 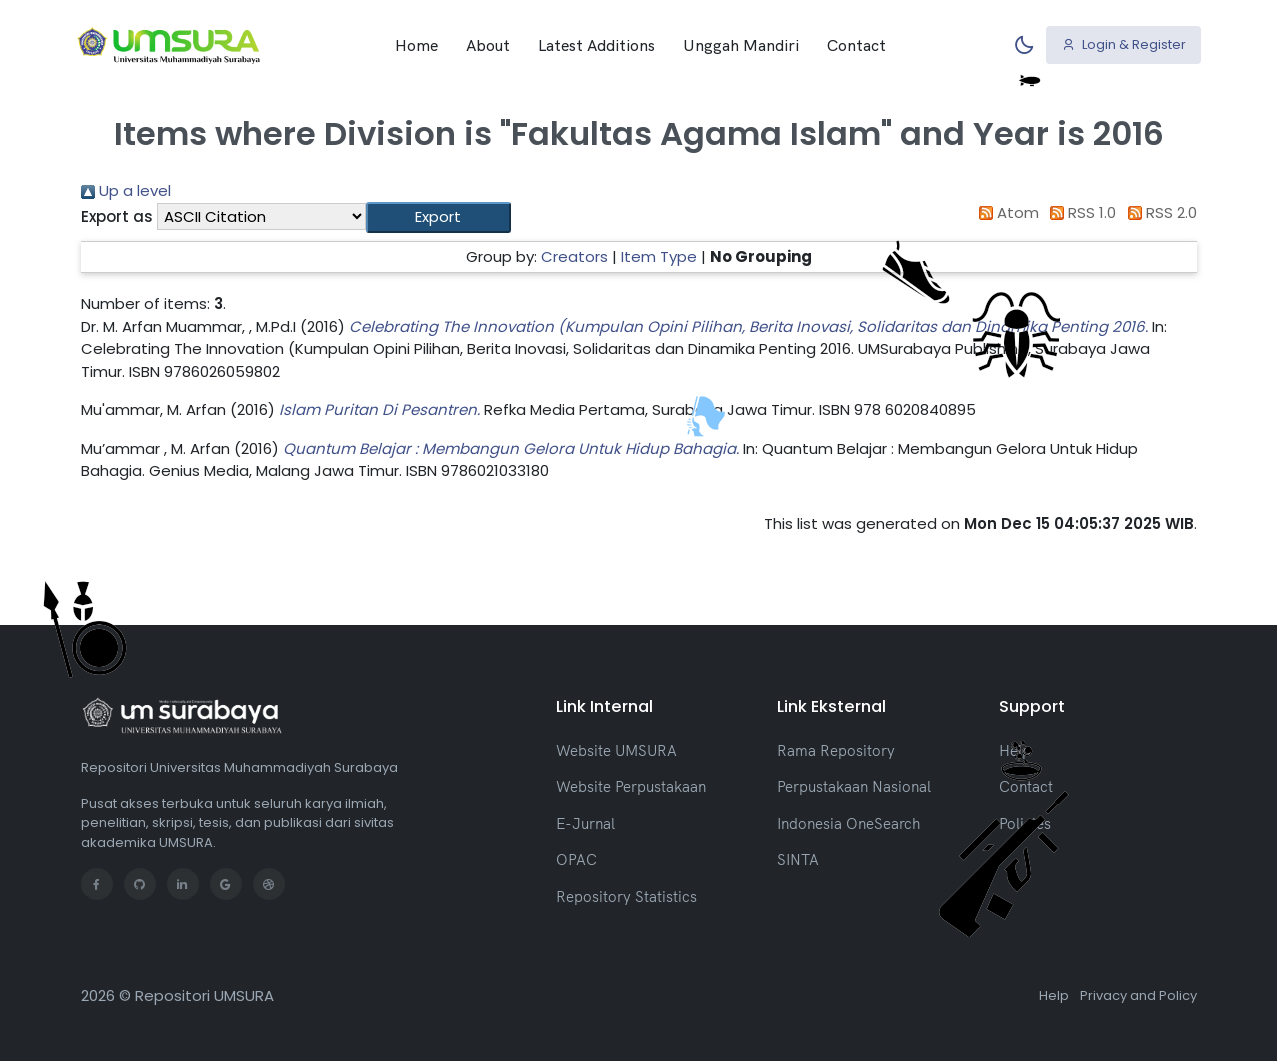 I want to click on brewing or crafting a potion, so click(x=1021, y=760).